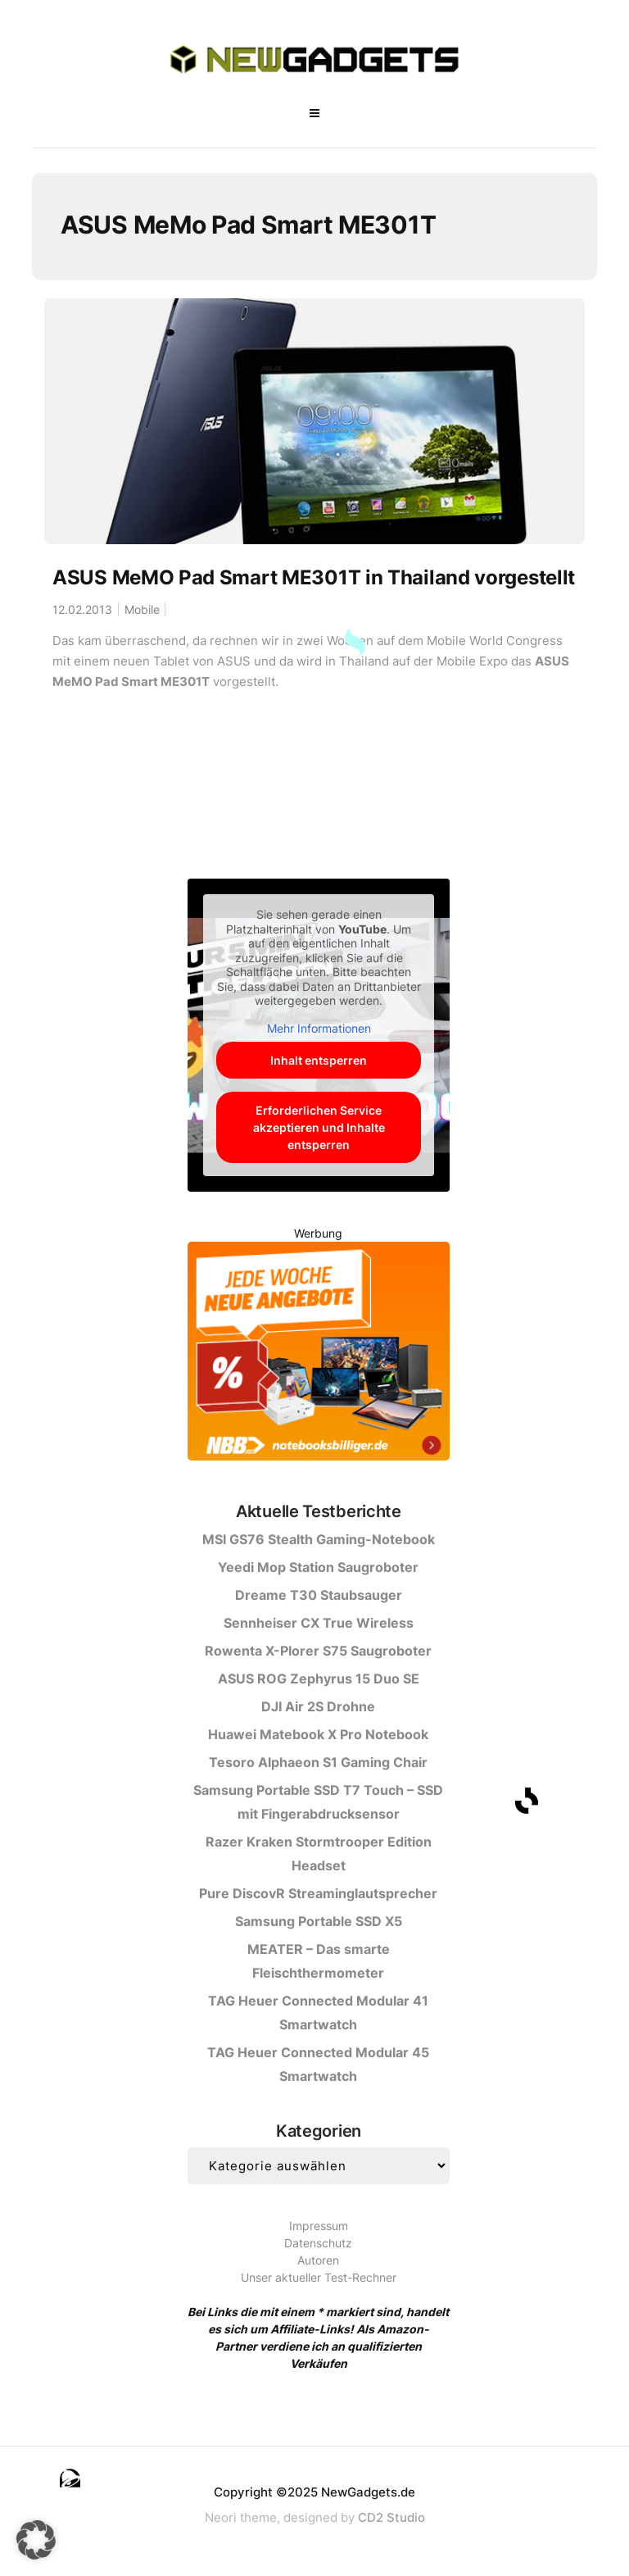 This screenshot has width=629, height=2576. What do you see at coordinates (70, 2478) in the screenshot?
I see `open the Taco Bell app` at bounding box center [70, 2478].